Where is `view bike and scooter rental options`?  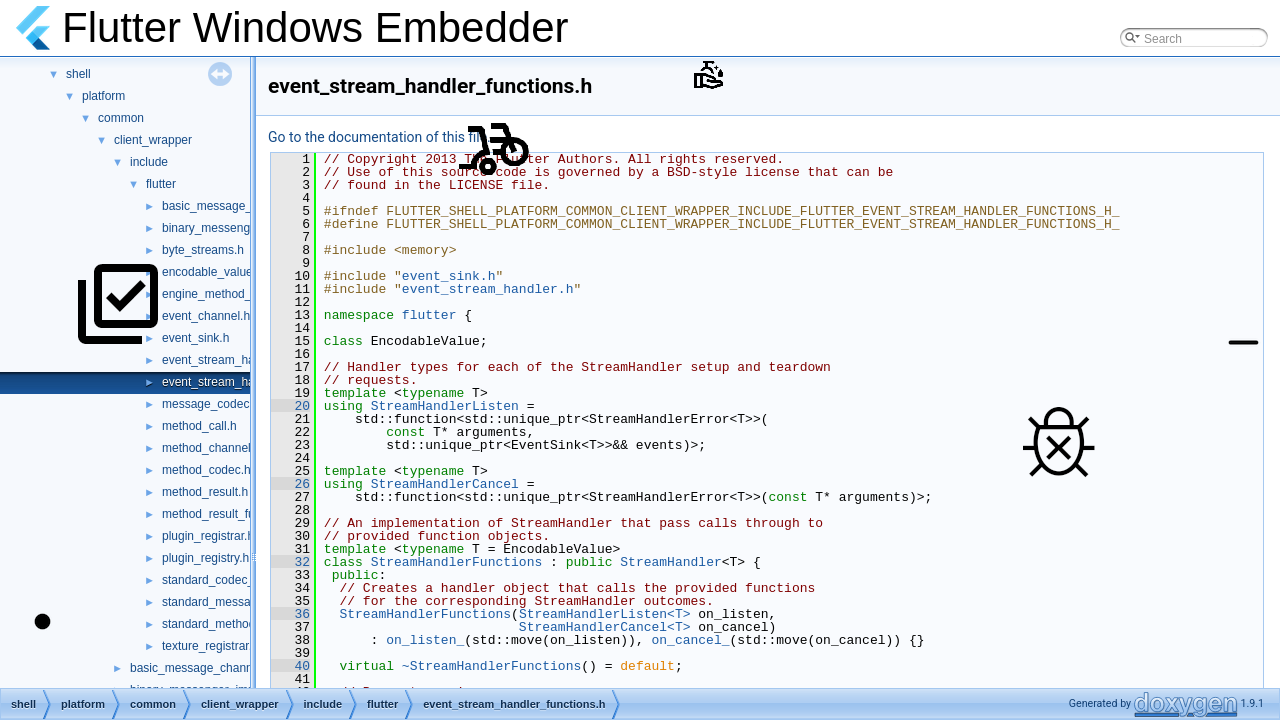
view bike and scooter rental options is located at coordinates (494, 149).